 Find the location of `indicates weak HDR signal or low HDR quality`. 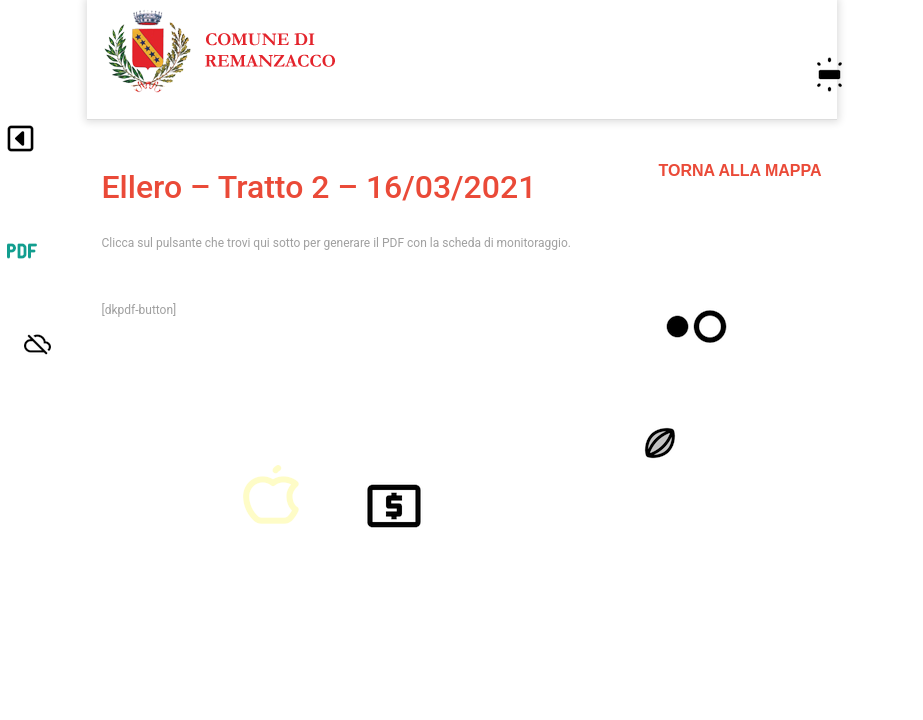

indicates weak HDR signal or low HDR quality is located at coordinates (696, 326).